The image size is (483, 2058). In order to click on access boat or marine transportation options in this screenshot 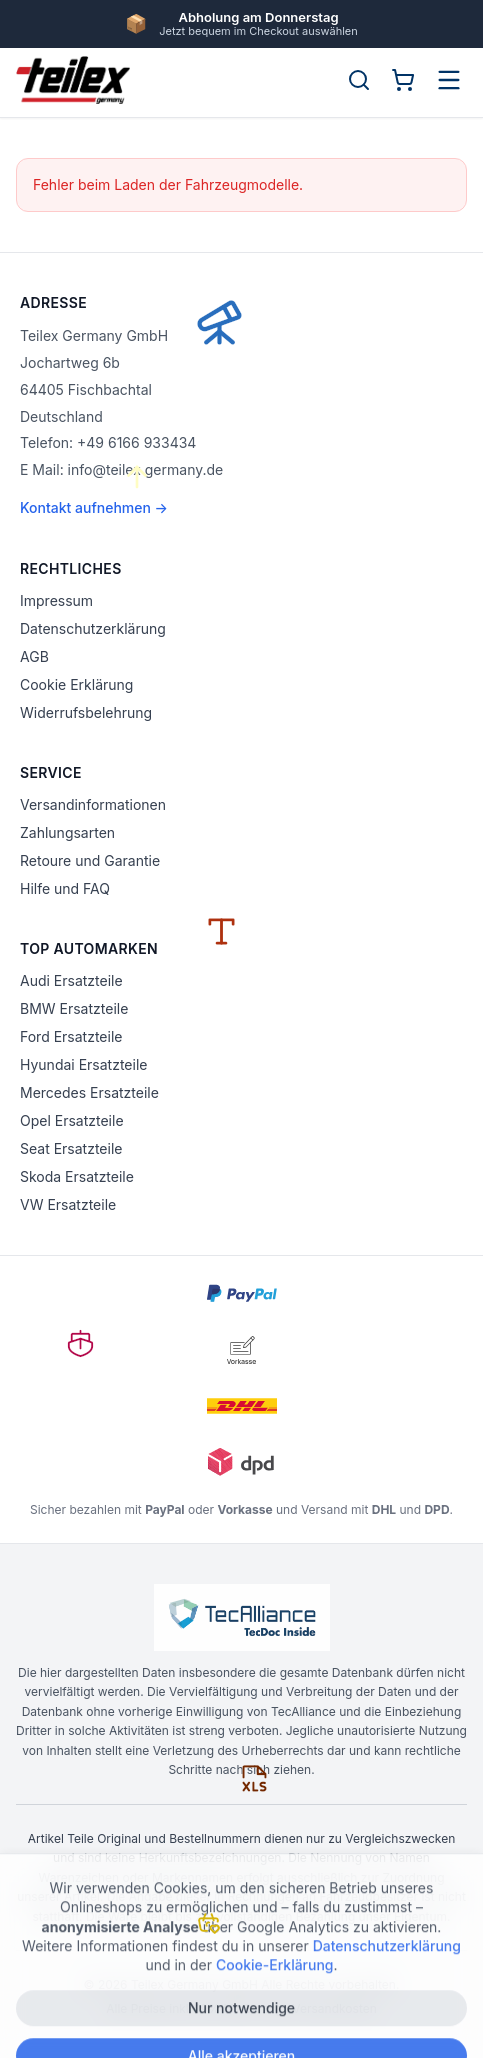, I will do `click(80, 1343)`.